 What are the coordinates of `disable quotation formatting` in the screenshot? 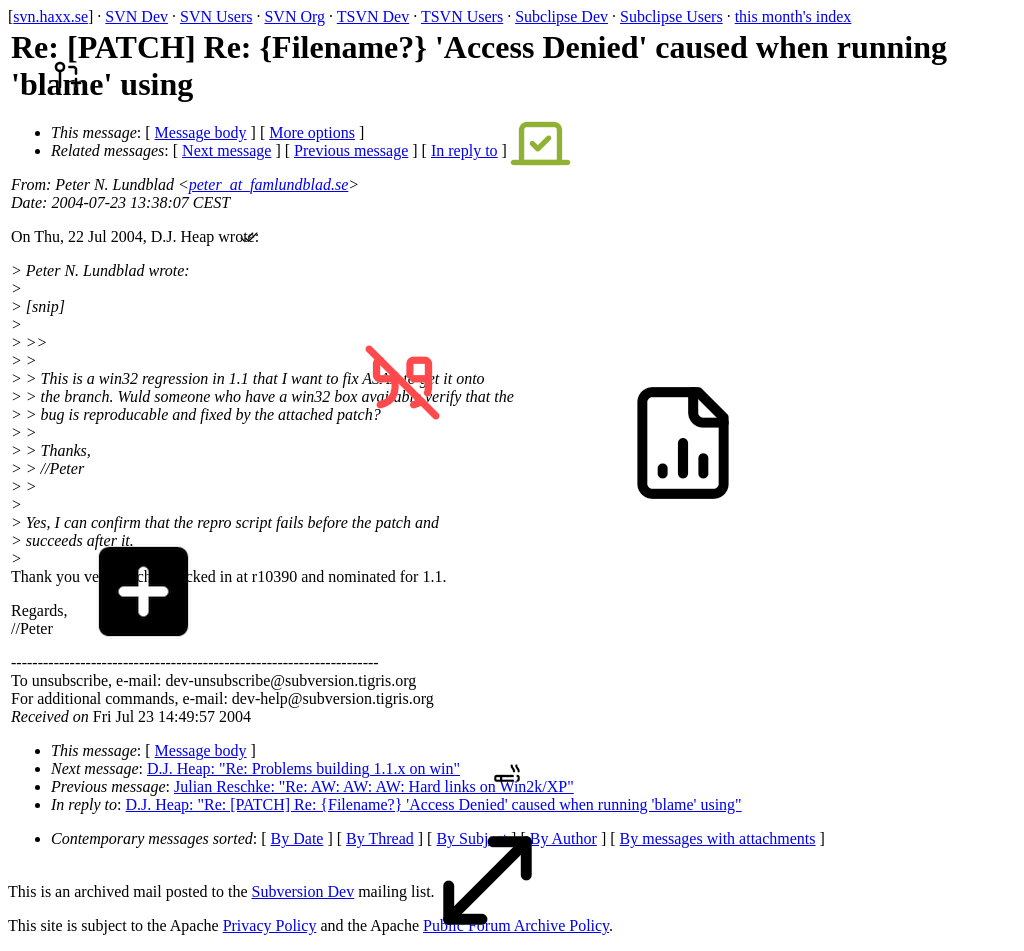 It's located at (402, 382).